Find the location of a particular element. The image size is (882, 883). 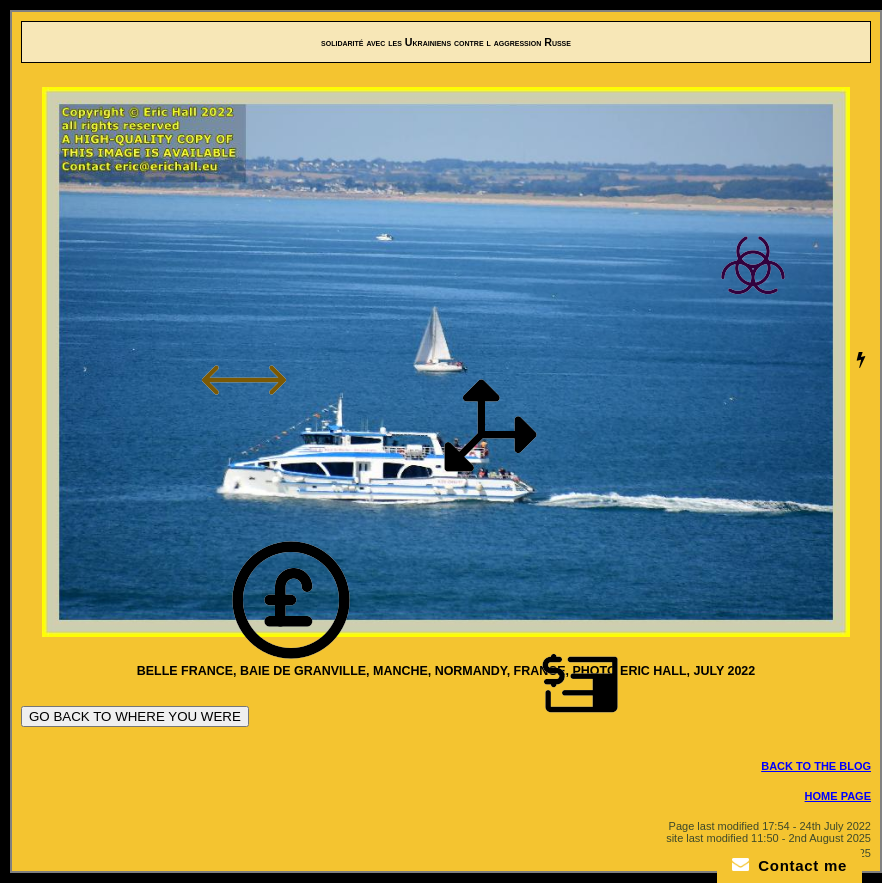

indicates hazardous or dangerous content is located at coordinates (753, 267).